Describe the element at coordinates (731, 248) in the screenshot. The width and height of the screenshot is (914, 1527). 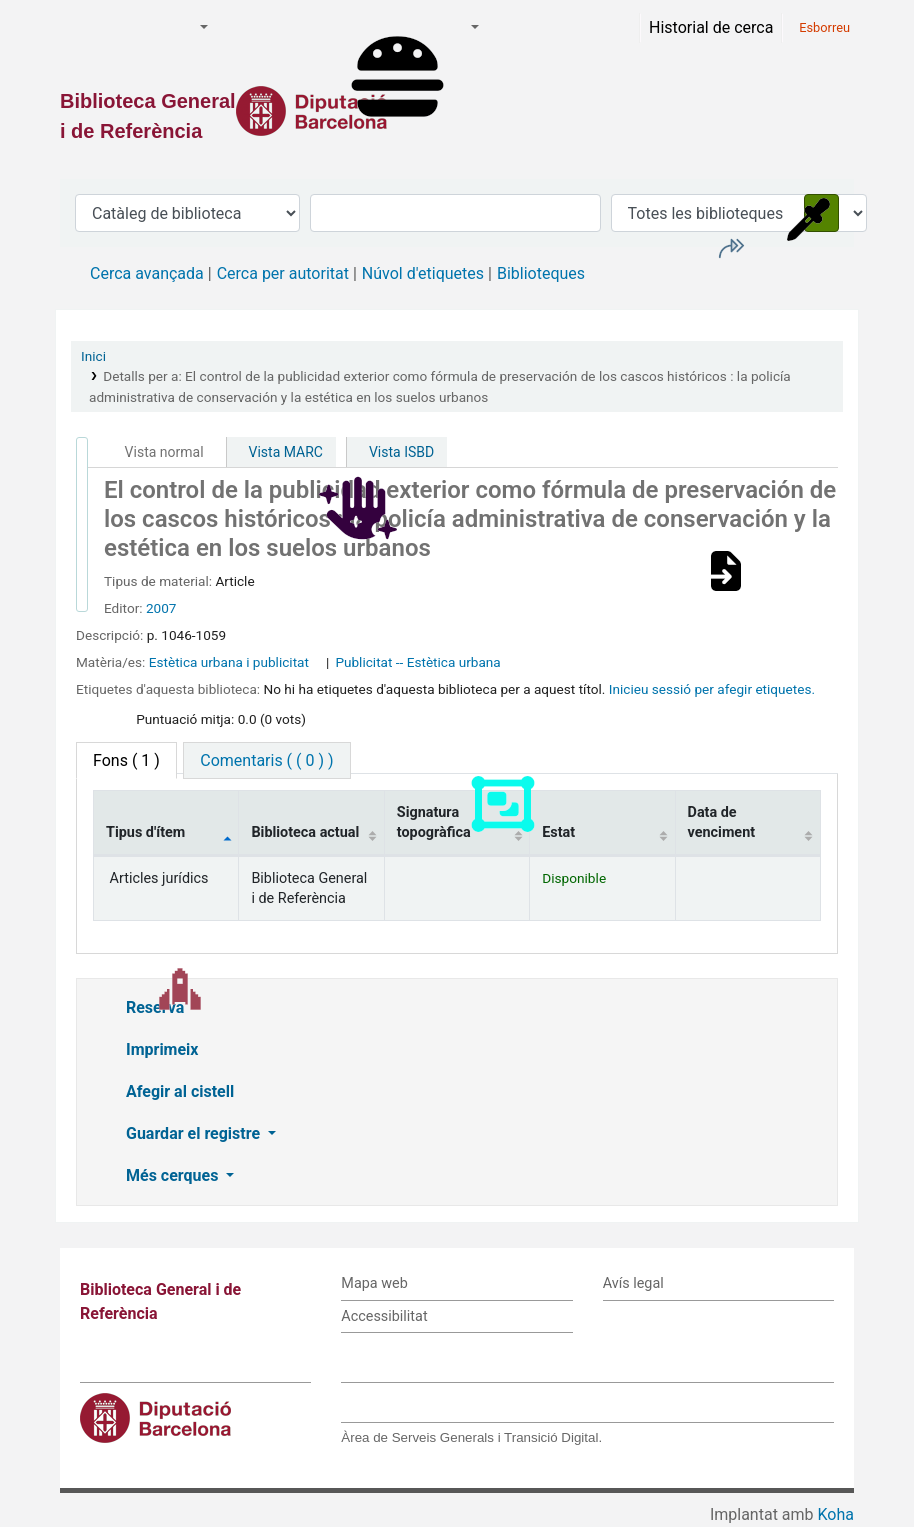
I see `forward message or content multiple times` at that location.